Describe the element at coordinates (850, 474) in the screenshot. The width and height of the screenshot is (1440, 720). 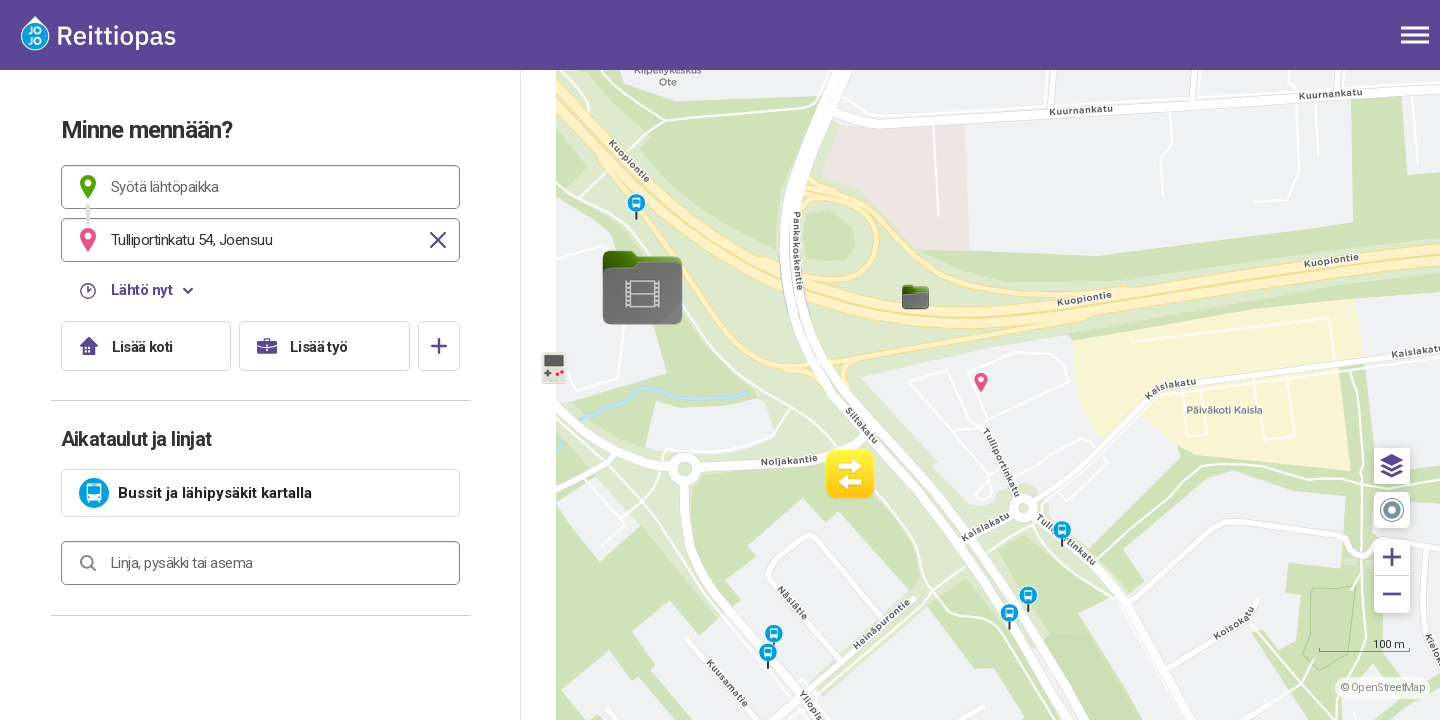
I see `switch to a different user account` at that location.